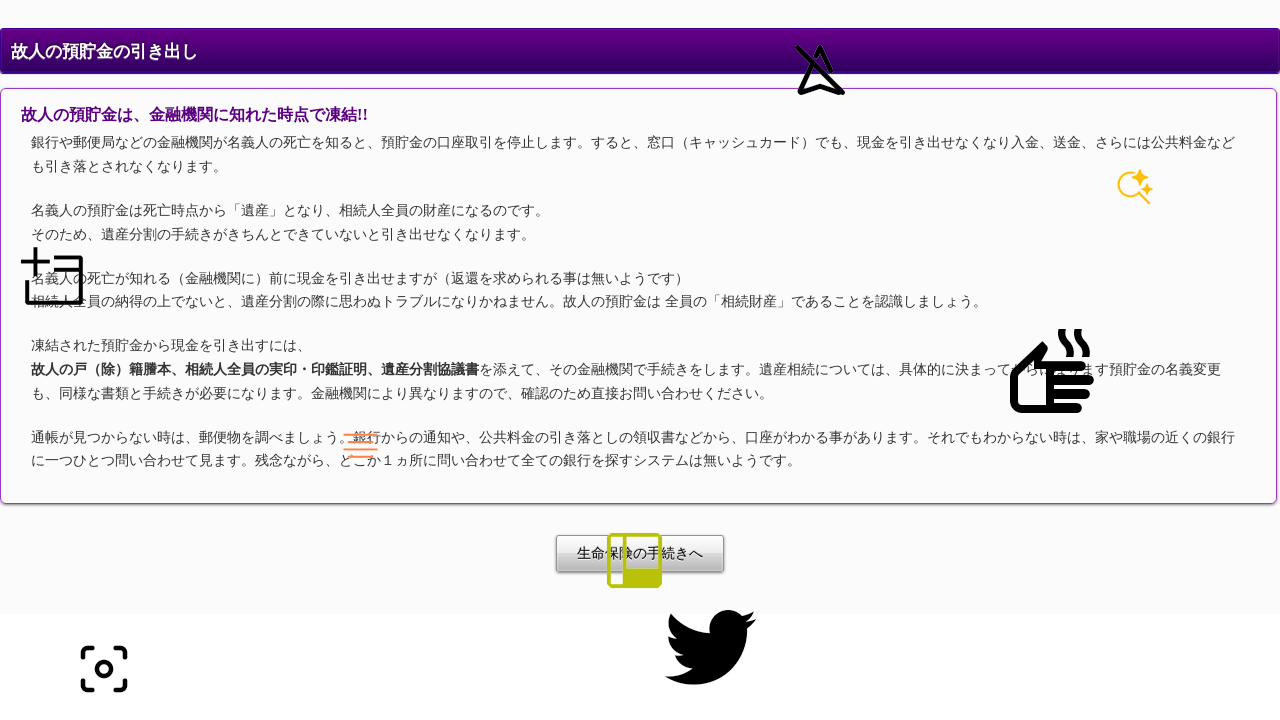 Image resolution: width=1280 pixels, height=720 pixels. I want to click on toggle right side panel visibility, so click(634, 560).